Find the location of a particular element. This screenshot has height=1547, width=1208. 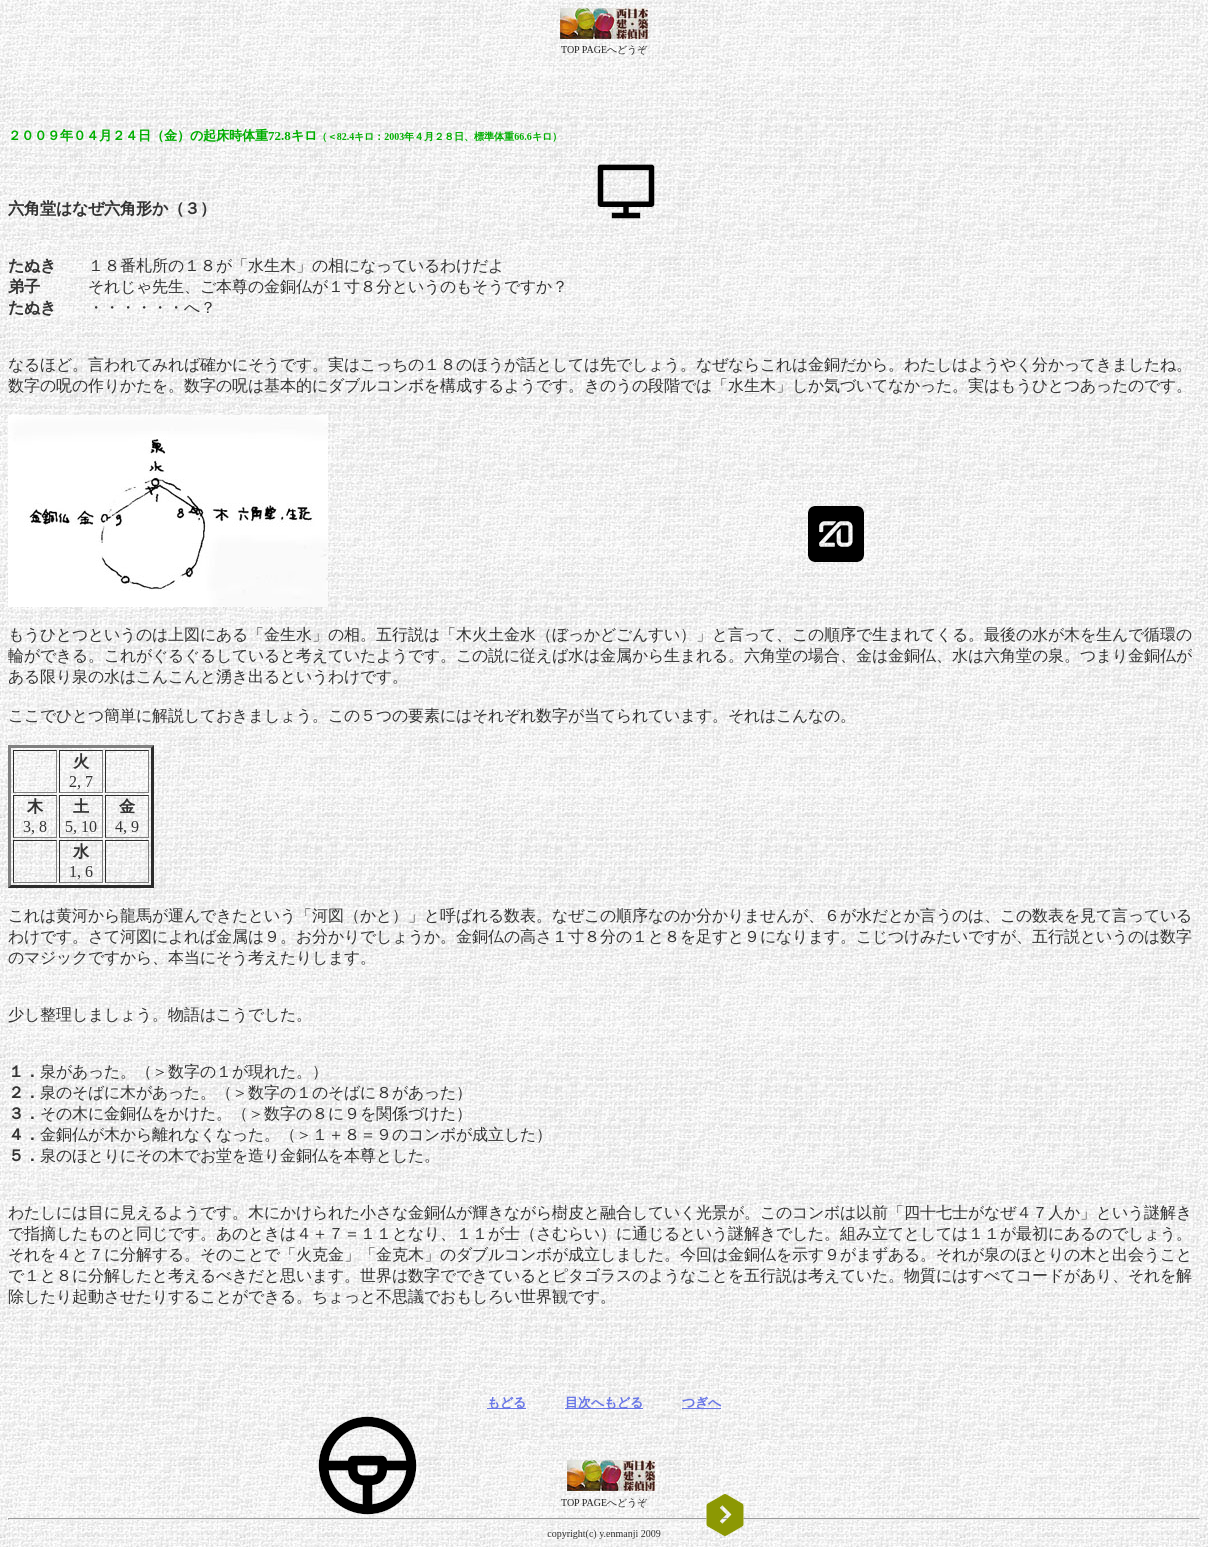

open the Twenty CRM app is located at coordinates (836, 534).